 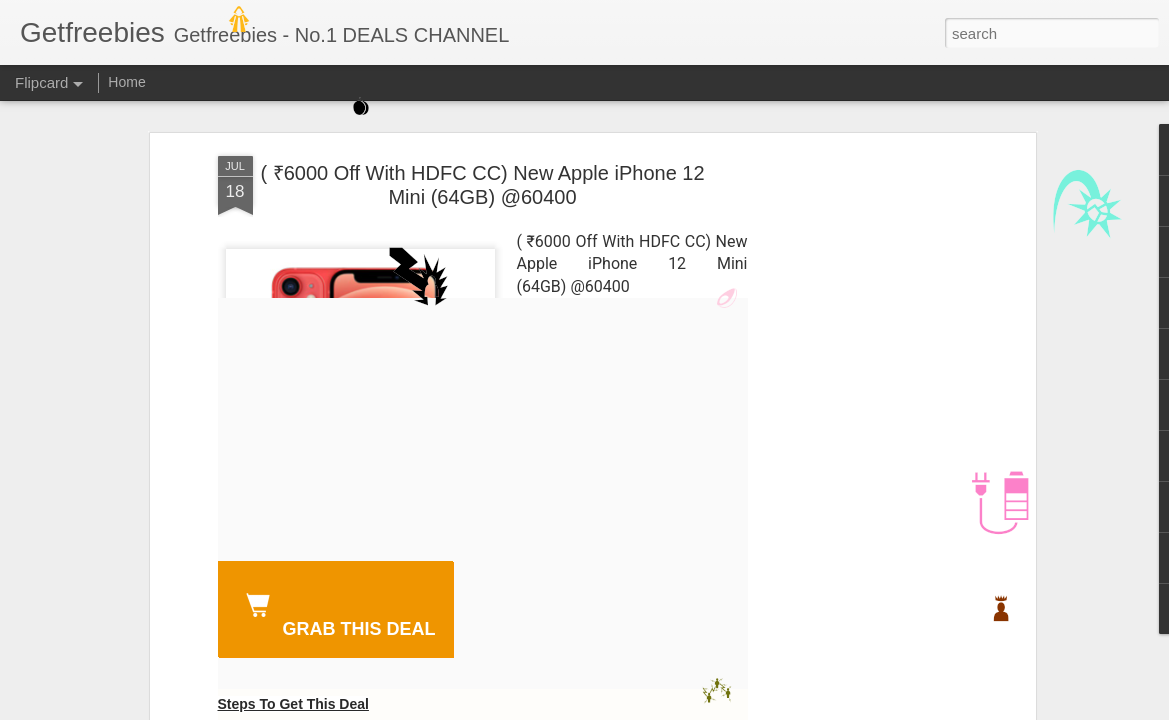 What do you see at coordinates (418, 276) in the screenshot?
I see `indicates a character has been struck by lightning` at bounding box center [418, 276].